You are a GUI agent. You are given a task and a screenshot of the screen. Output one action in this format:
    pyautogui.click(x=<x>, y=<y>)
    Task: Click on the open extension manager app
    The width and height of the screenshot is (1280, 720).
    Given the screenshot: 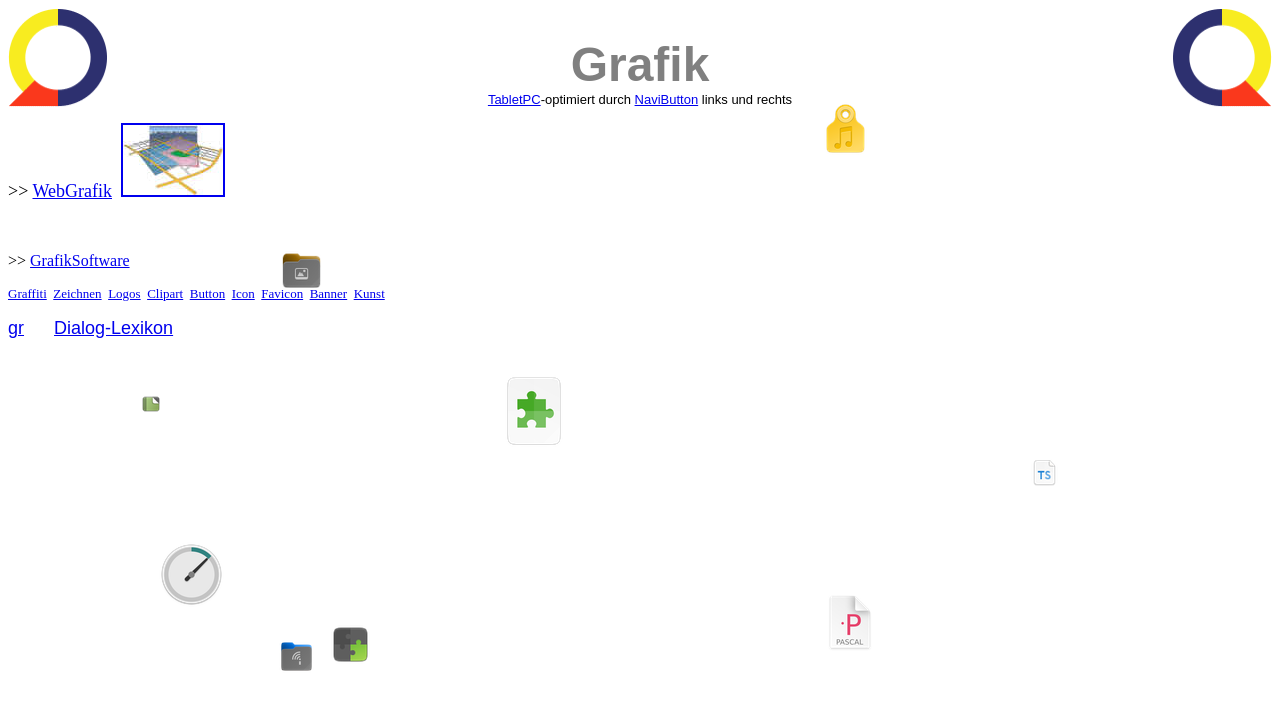 What is the action you would take?
    pyautogui.click(x=350, y=644)
    